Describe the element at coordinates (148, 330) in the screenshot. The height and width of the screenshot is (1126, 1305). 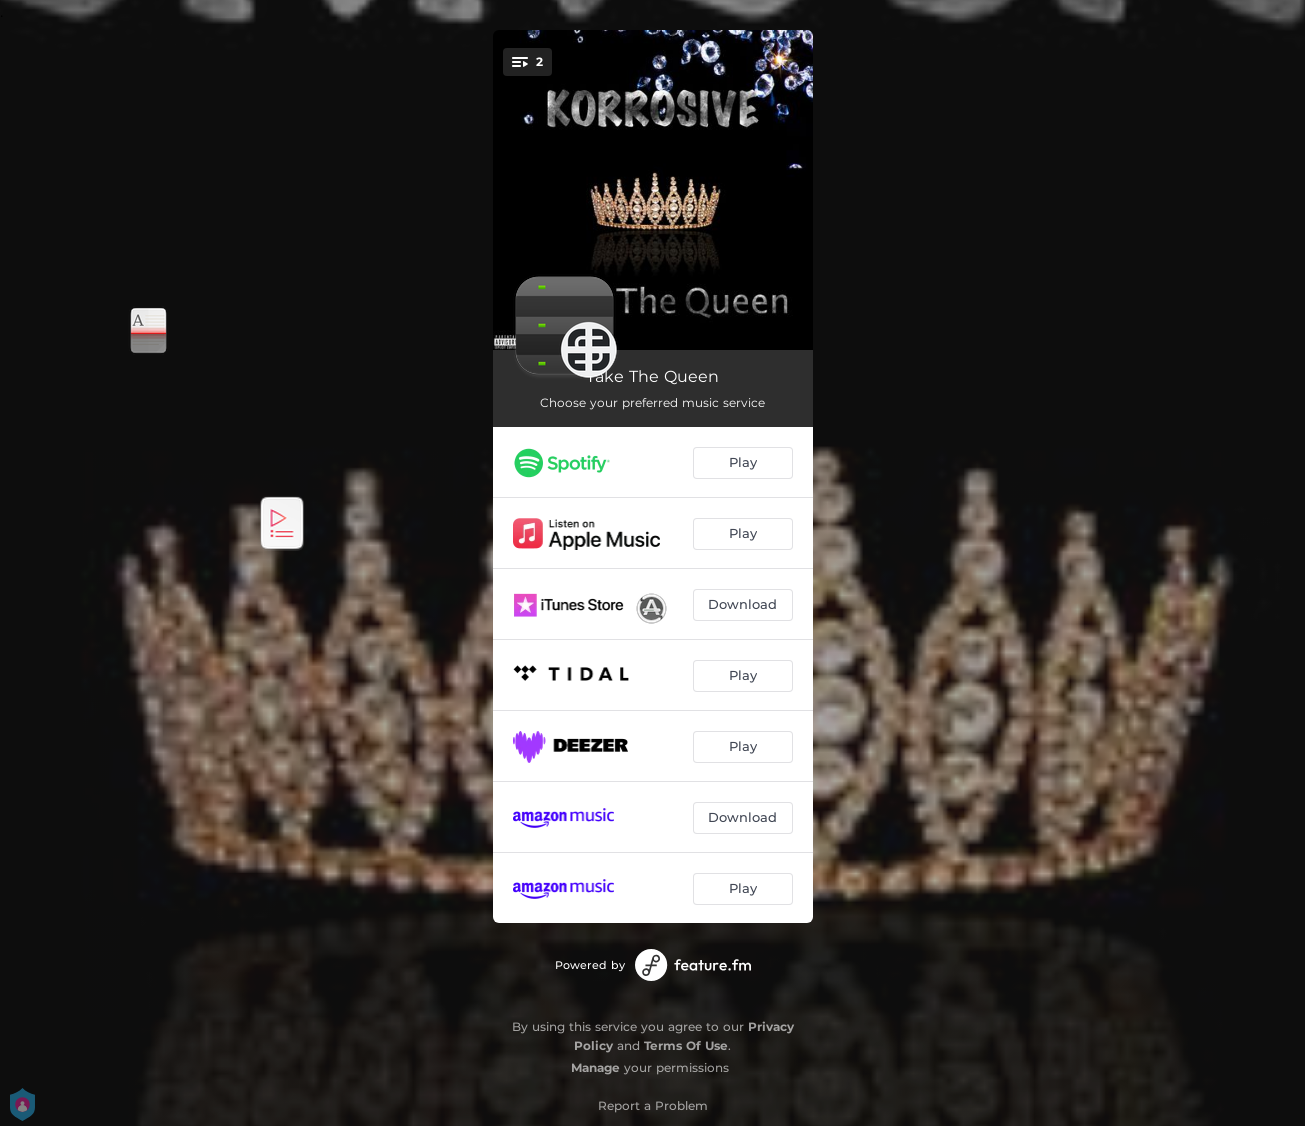
I see `open simple scan document scanner app` at that location.